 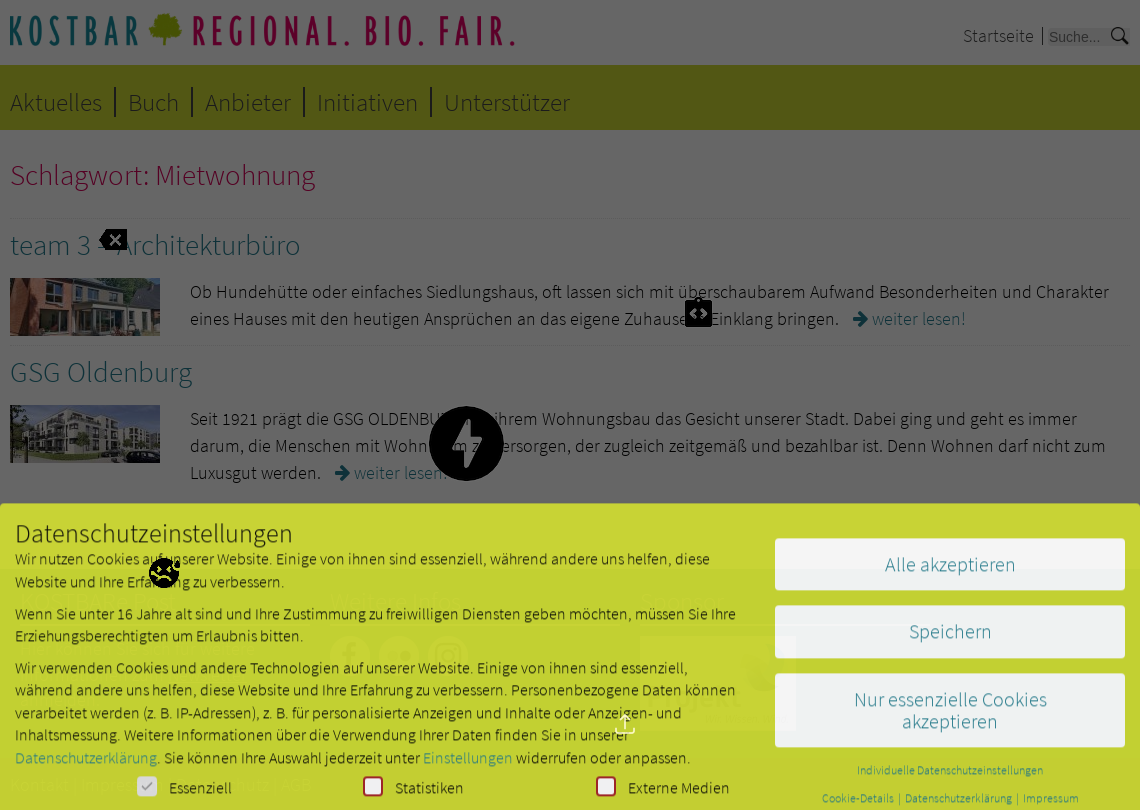 What do you see at coordinates (164, 573) in the screenshot?
I see `report feeling unwell or sick` at bounding box center [164, 573].